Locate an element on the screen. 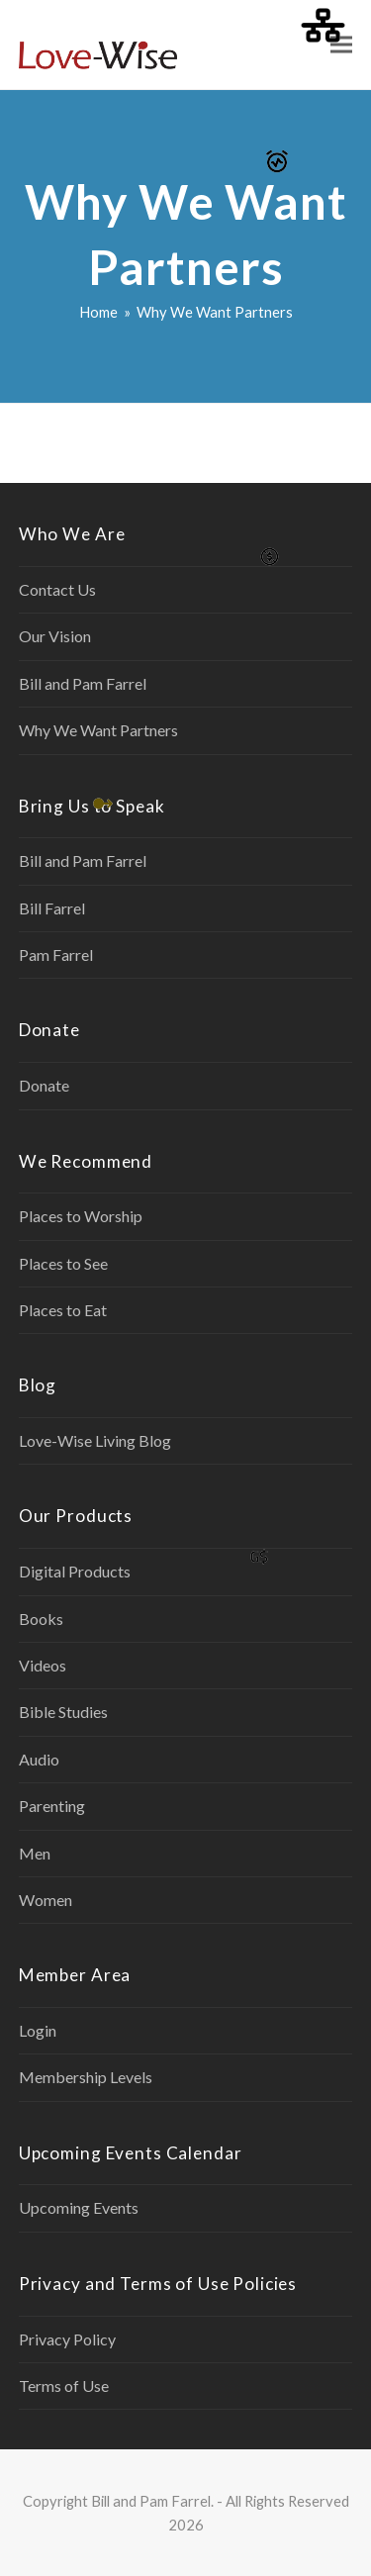 The width and height of the screenshot is (371, 2576). view average alarm or alert statistics is located at coordinates (277, 161).